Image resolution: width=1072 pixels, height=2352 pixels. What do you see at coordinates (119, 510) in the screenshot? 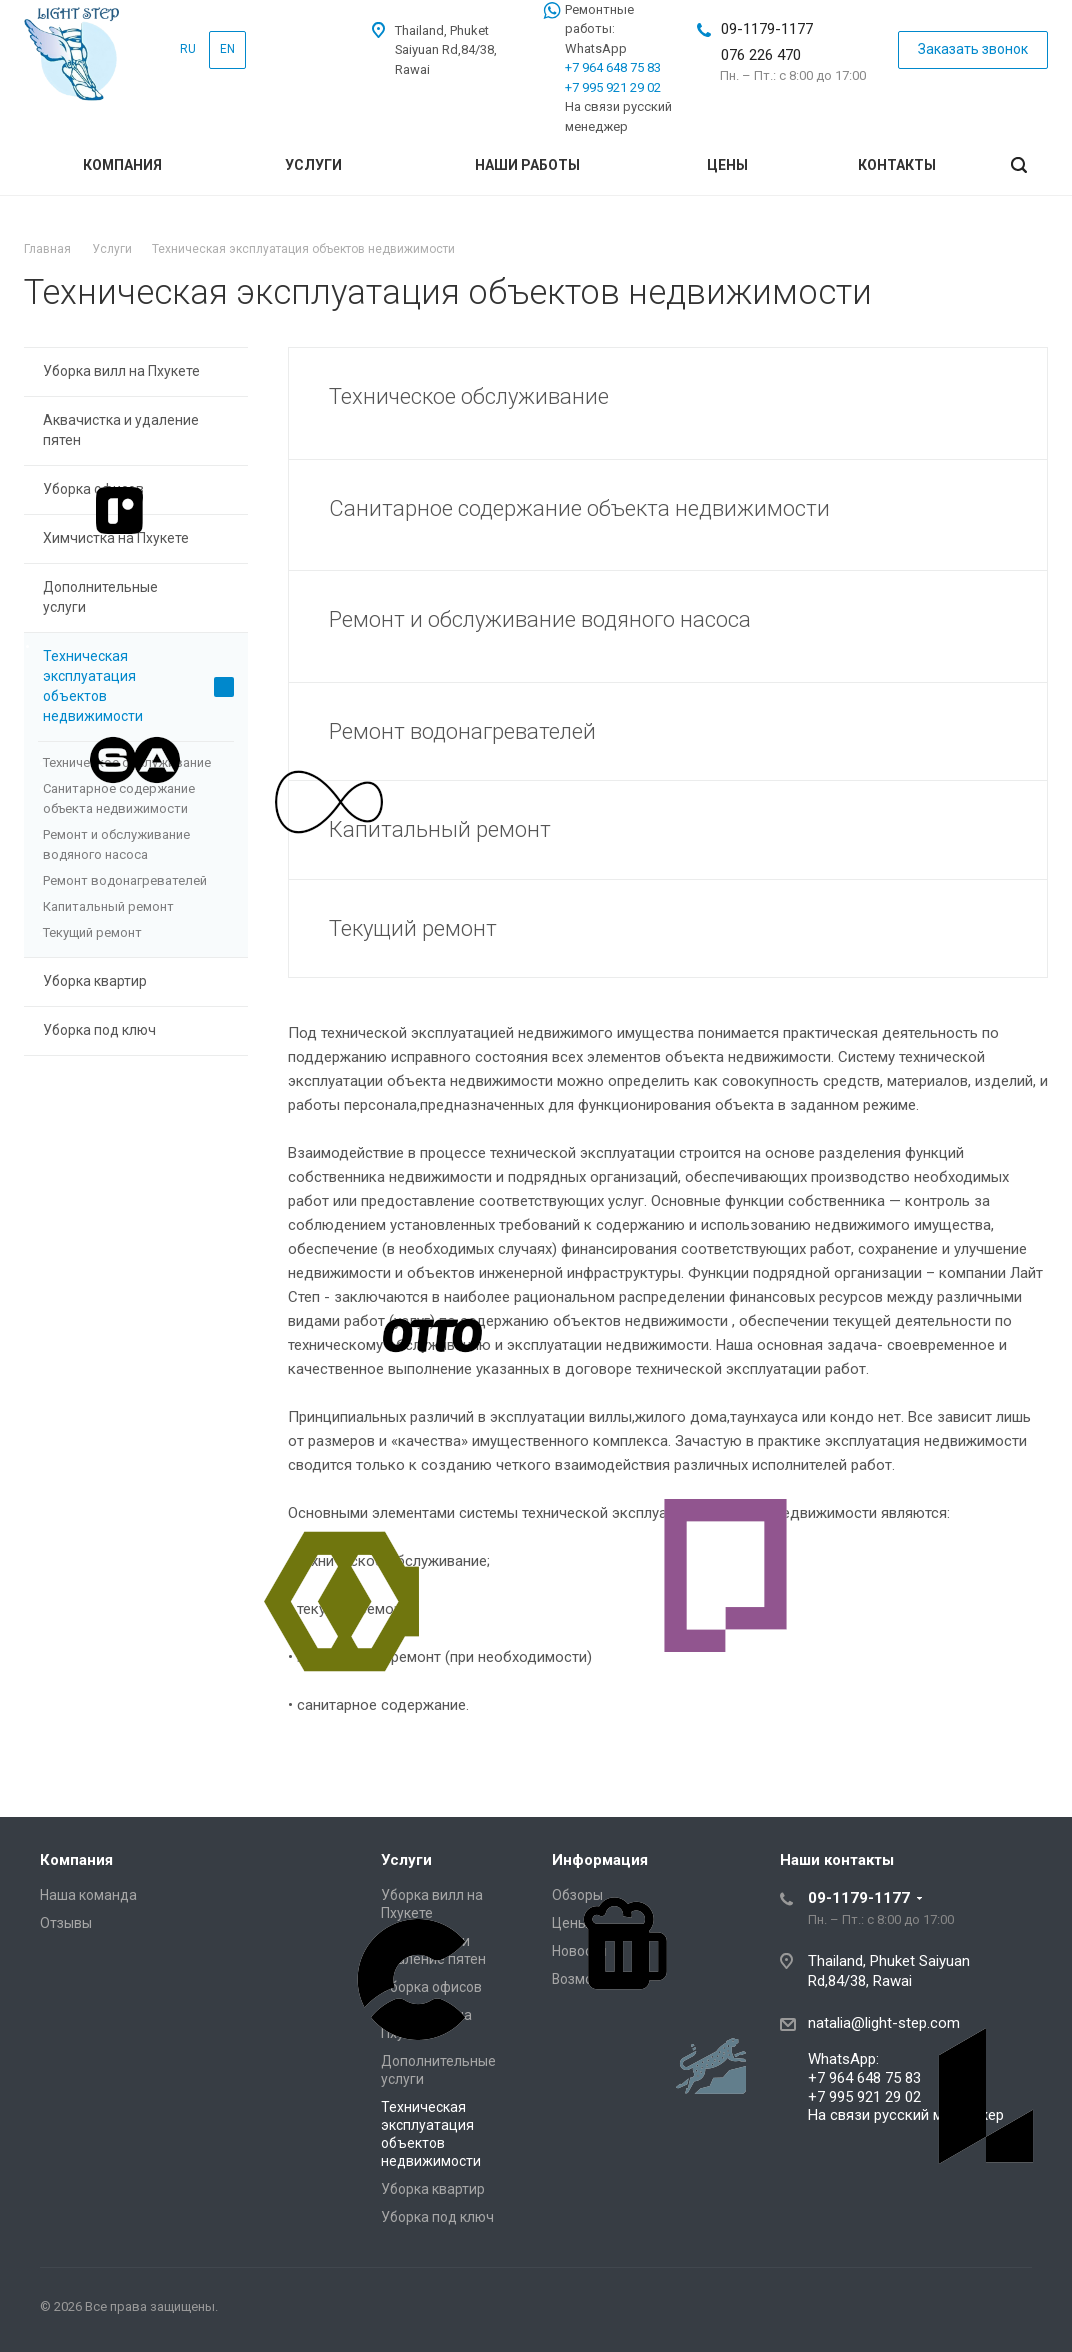
I see `rescript programming language logo` at bounding box center [119, 510].